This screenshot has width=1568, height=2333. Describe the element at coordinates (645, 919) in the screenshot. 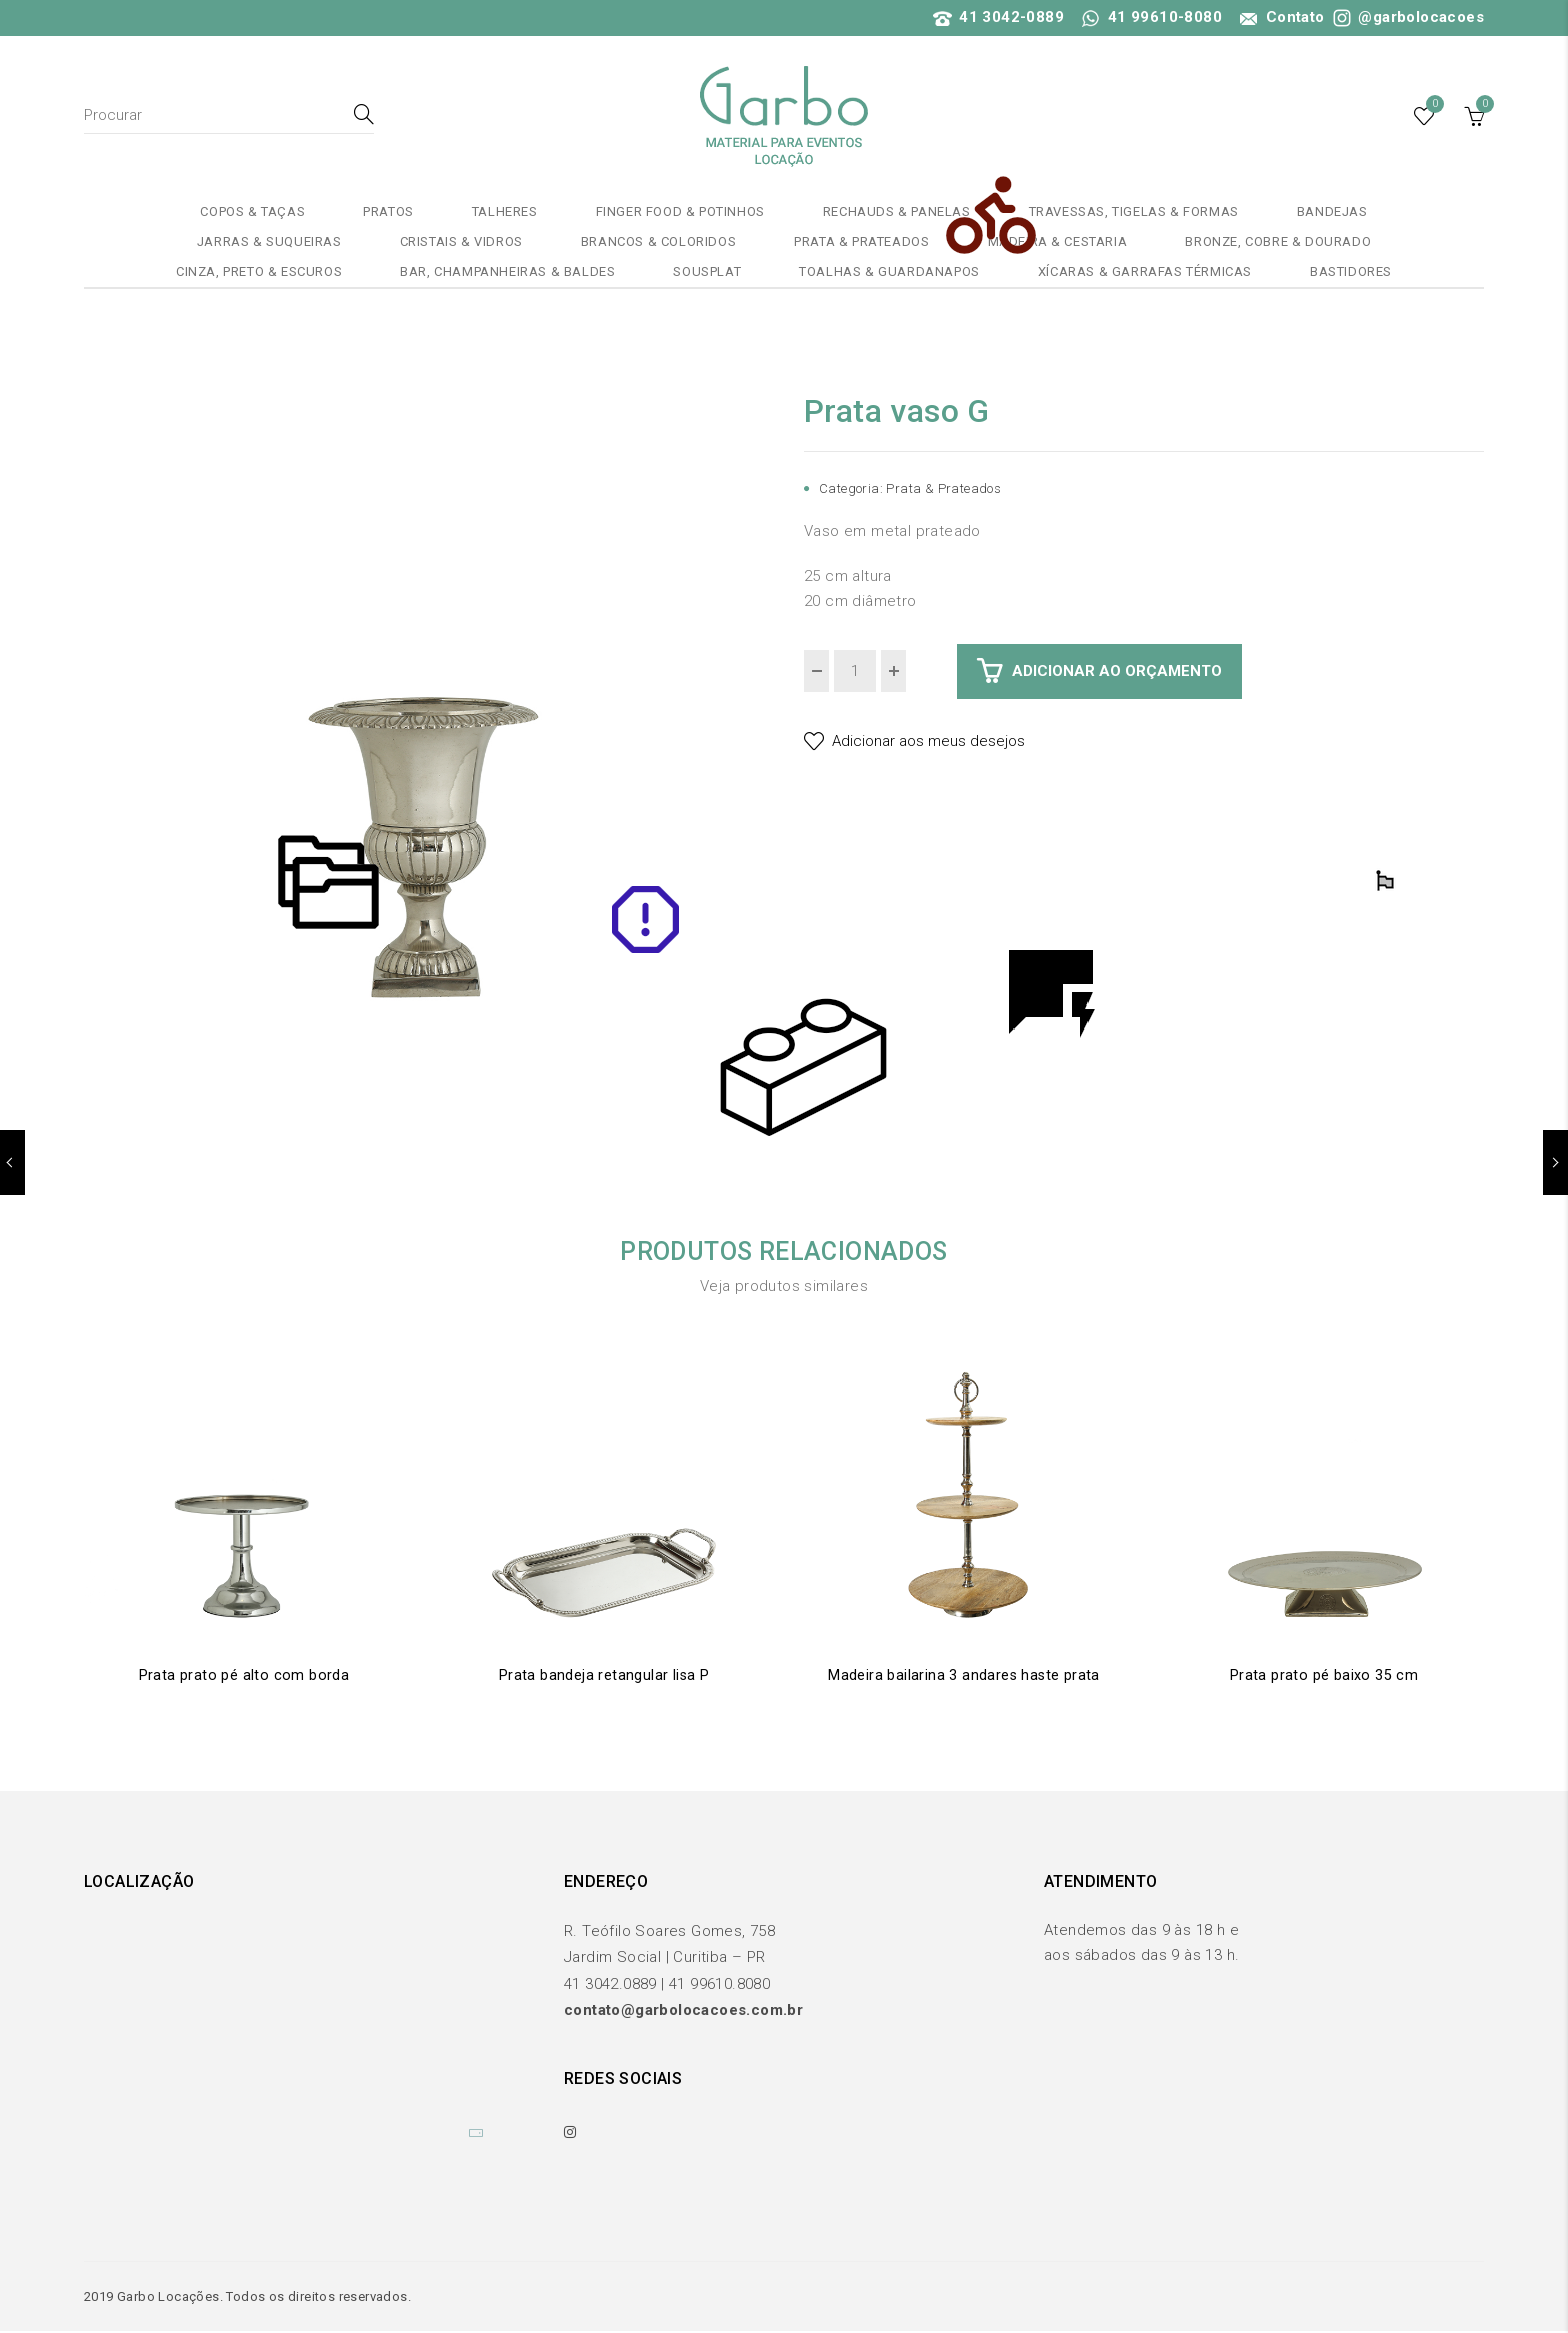

I see `stop or halt current action` at that location.